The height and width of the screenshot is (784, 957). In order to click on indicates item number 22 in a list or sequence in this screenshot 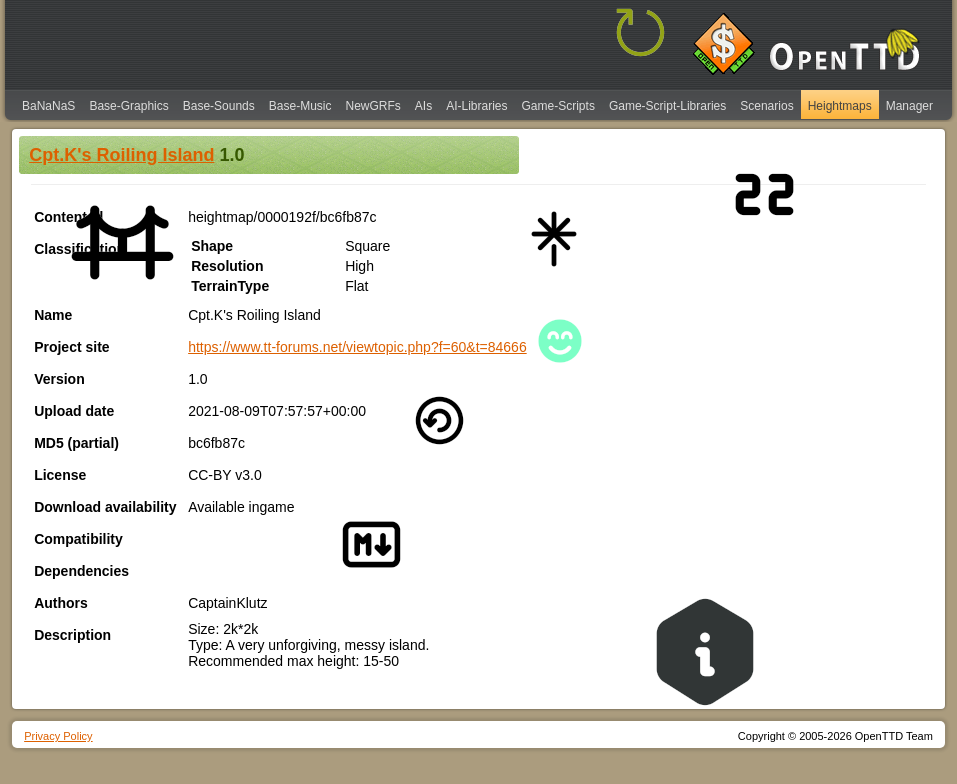, I will do `click(764, 194)`.